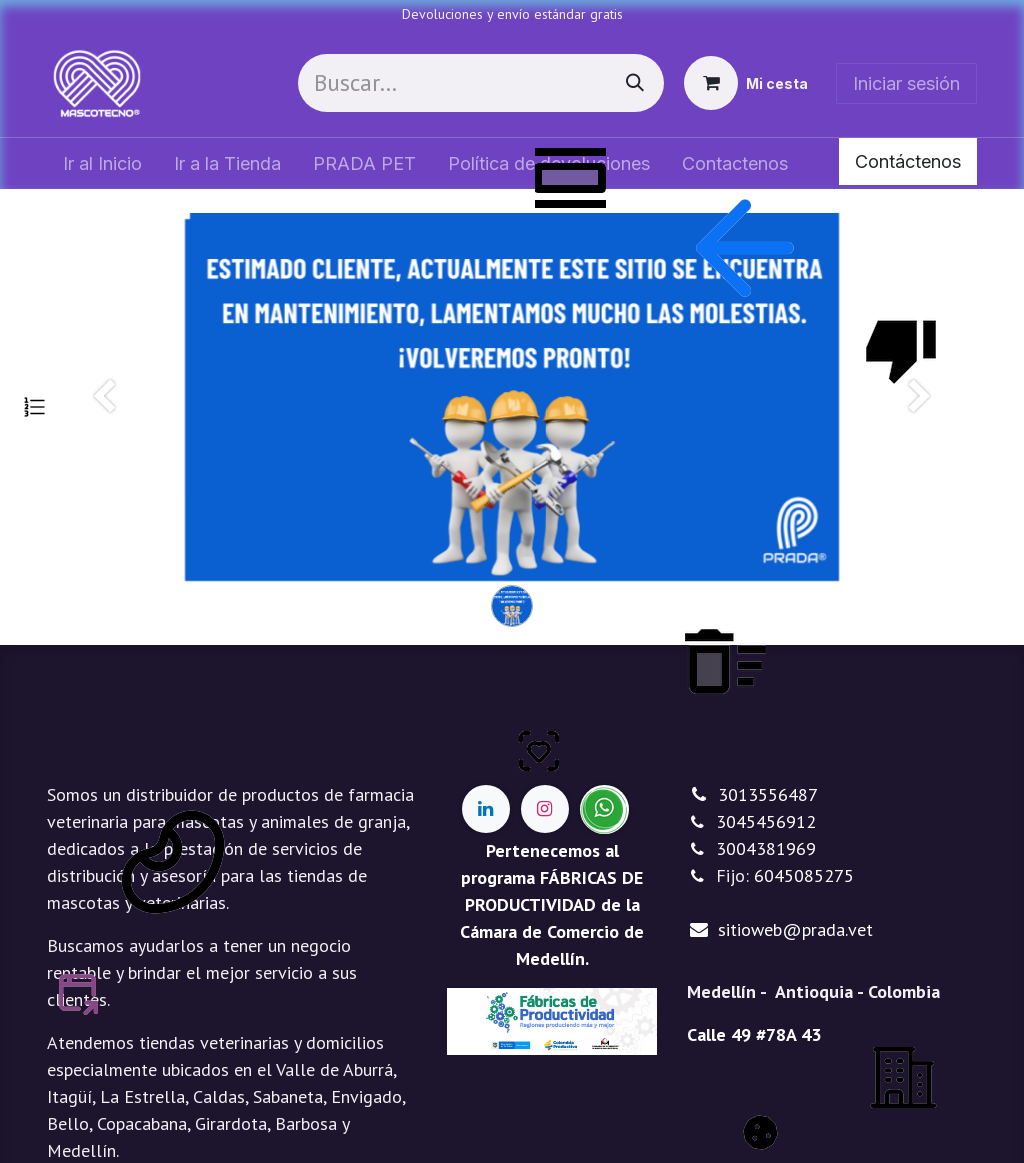 This screenshot has width=1024, height=1163. Describe the element at coordinates (901, 349) in the screenshot. I see `dislike or downvote content` at that location.